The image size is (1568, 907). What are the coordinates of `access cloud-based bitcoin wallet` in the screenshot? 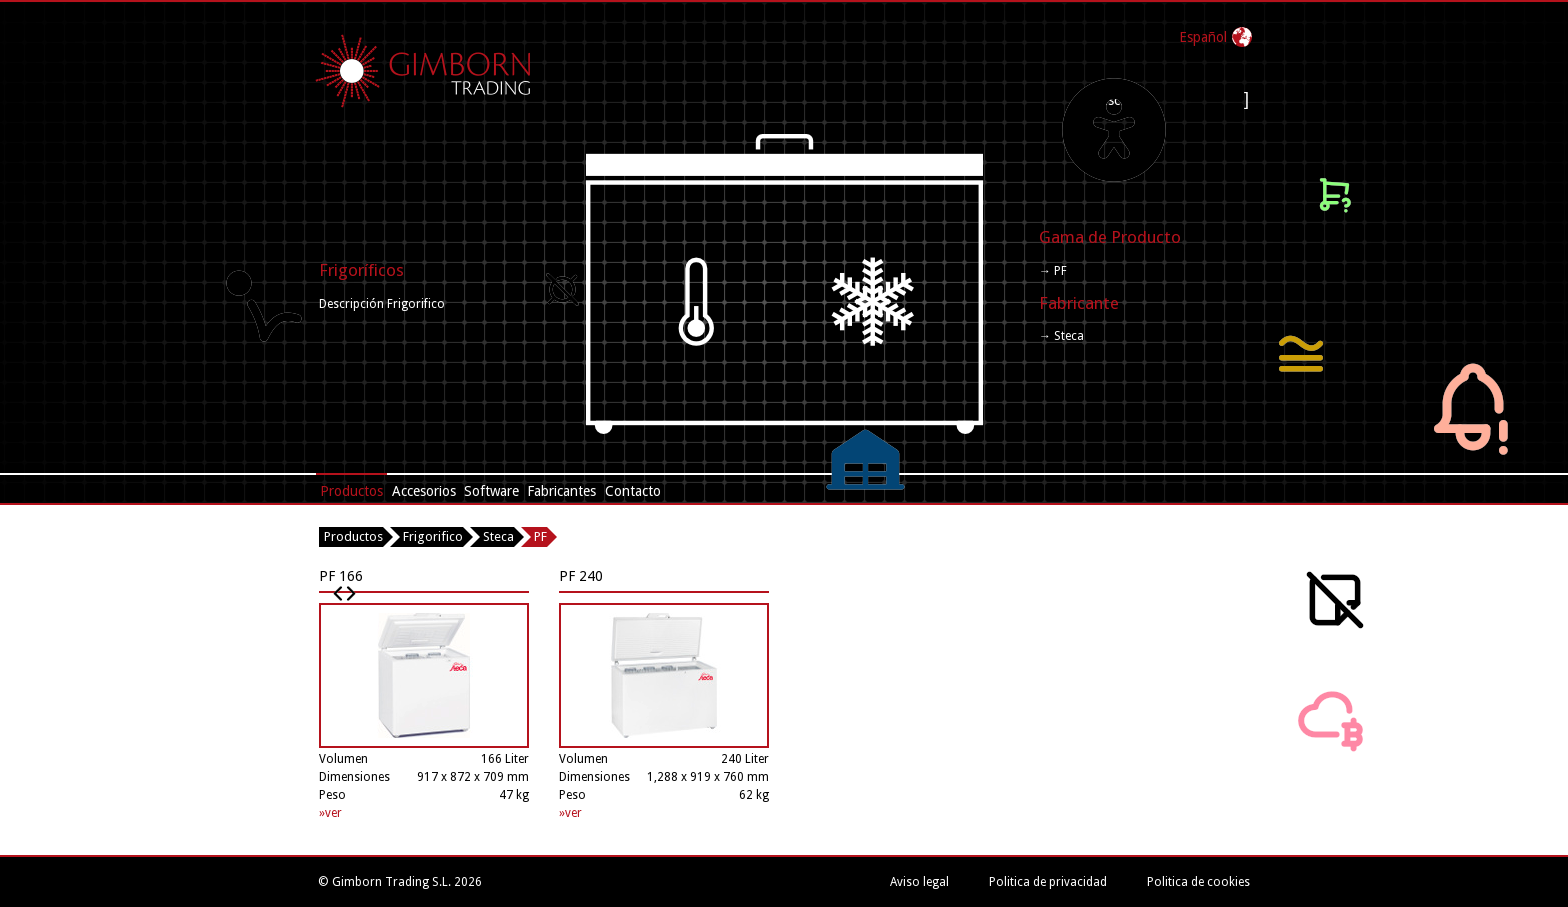 It's located at (1332, 716).